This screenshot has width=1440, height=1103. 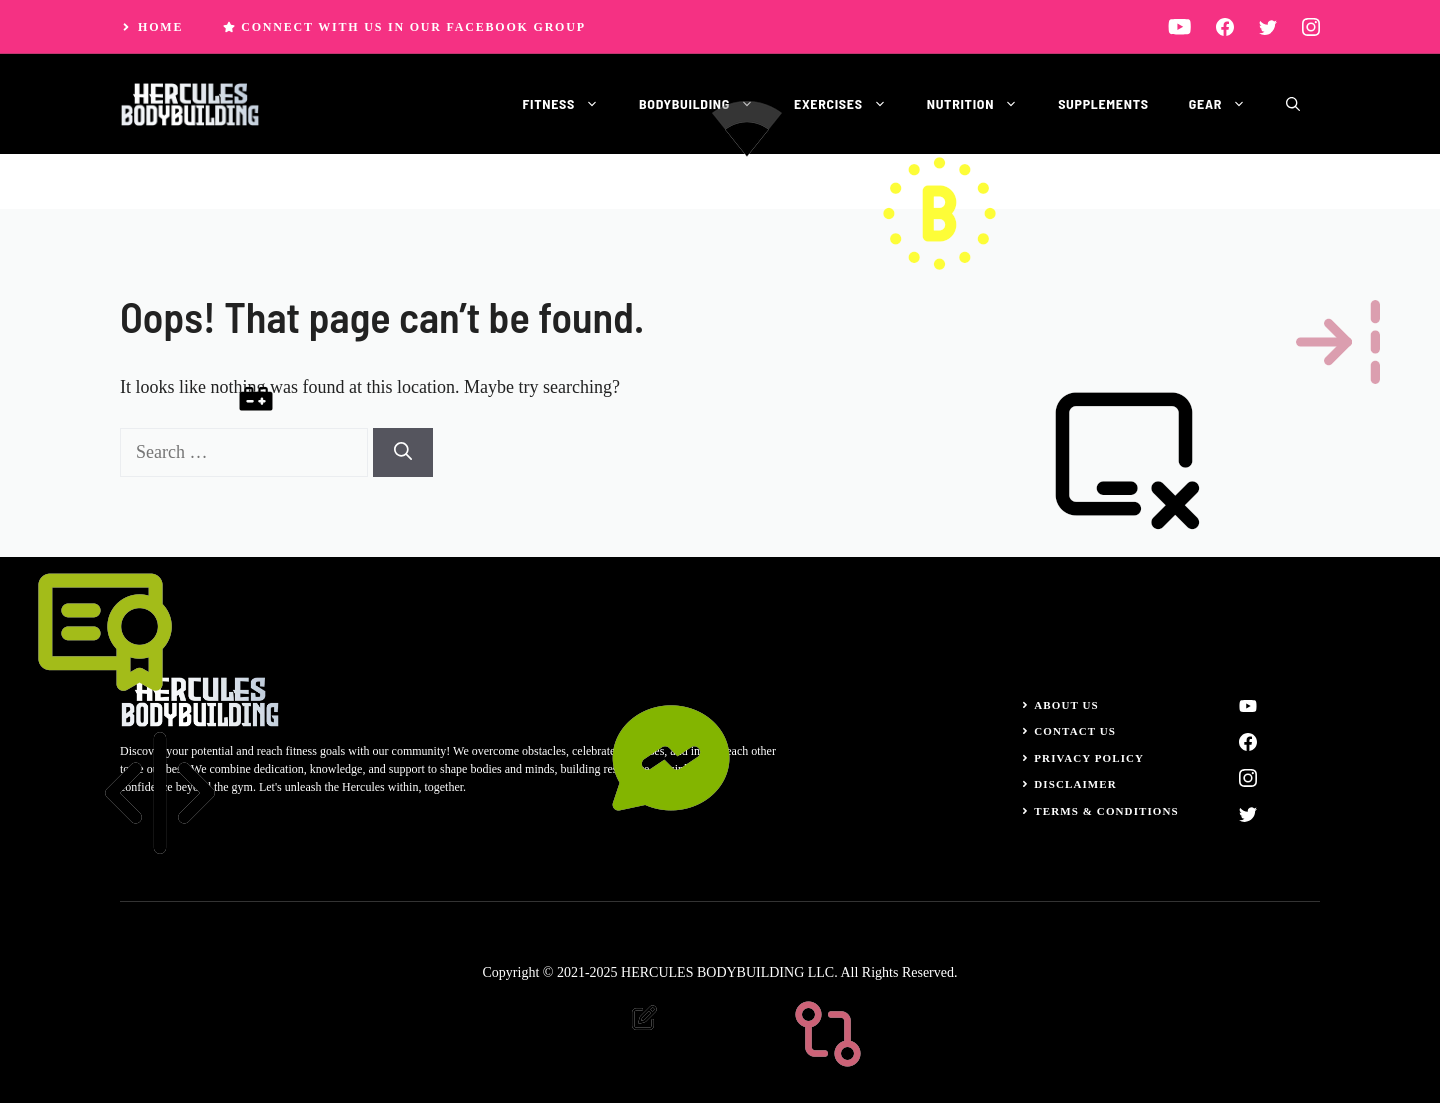 What do you see at coordinates (100, 626) in the screenshot?
I see `view your certificates or credentials` at bounding box center [100, 626].